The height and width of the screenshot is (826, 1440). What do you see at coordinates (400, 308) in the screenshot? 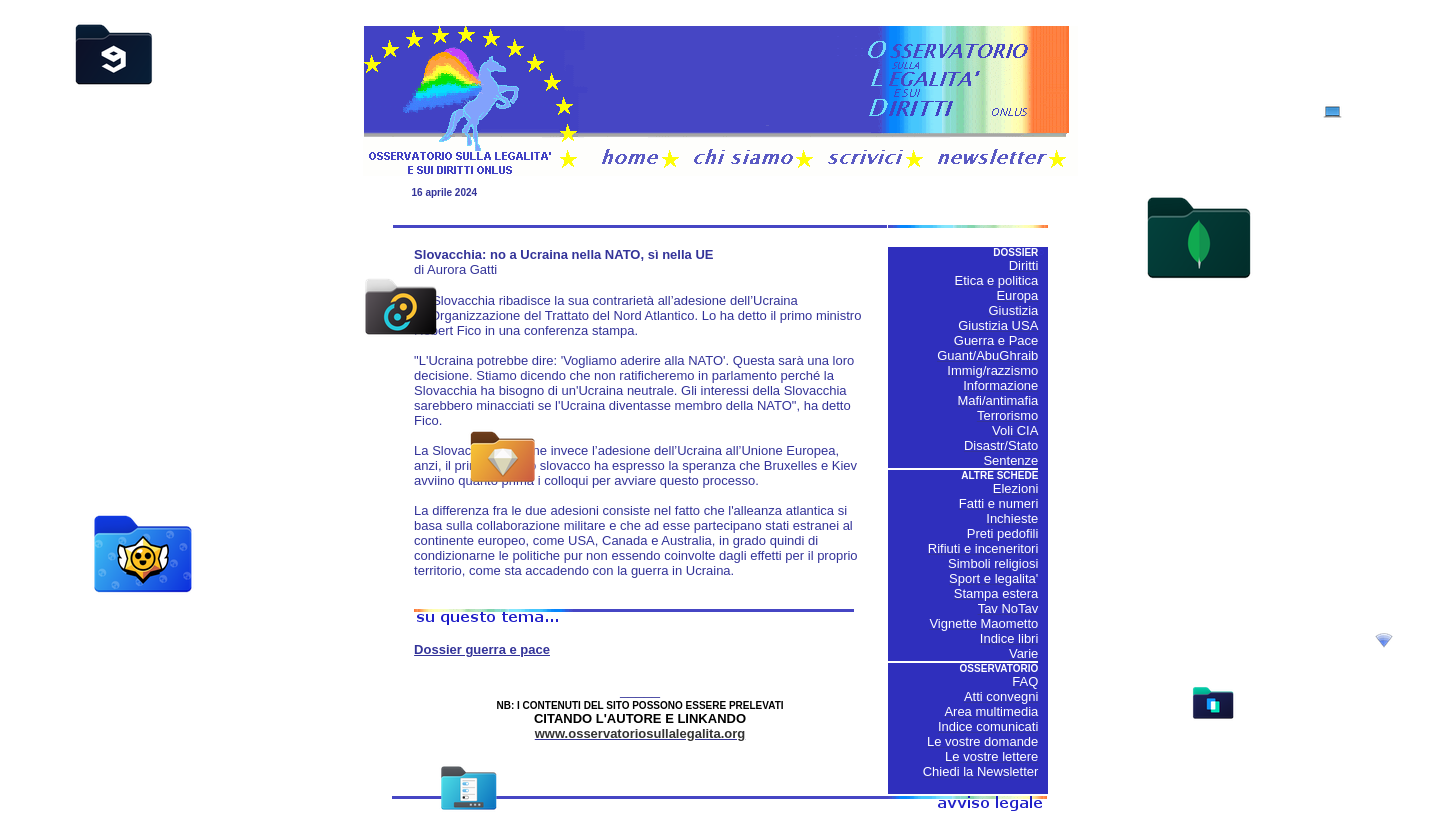
I see `open tauri project folder` at bounding box center [400, 308].